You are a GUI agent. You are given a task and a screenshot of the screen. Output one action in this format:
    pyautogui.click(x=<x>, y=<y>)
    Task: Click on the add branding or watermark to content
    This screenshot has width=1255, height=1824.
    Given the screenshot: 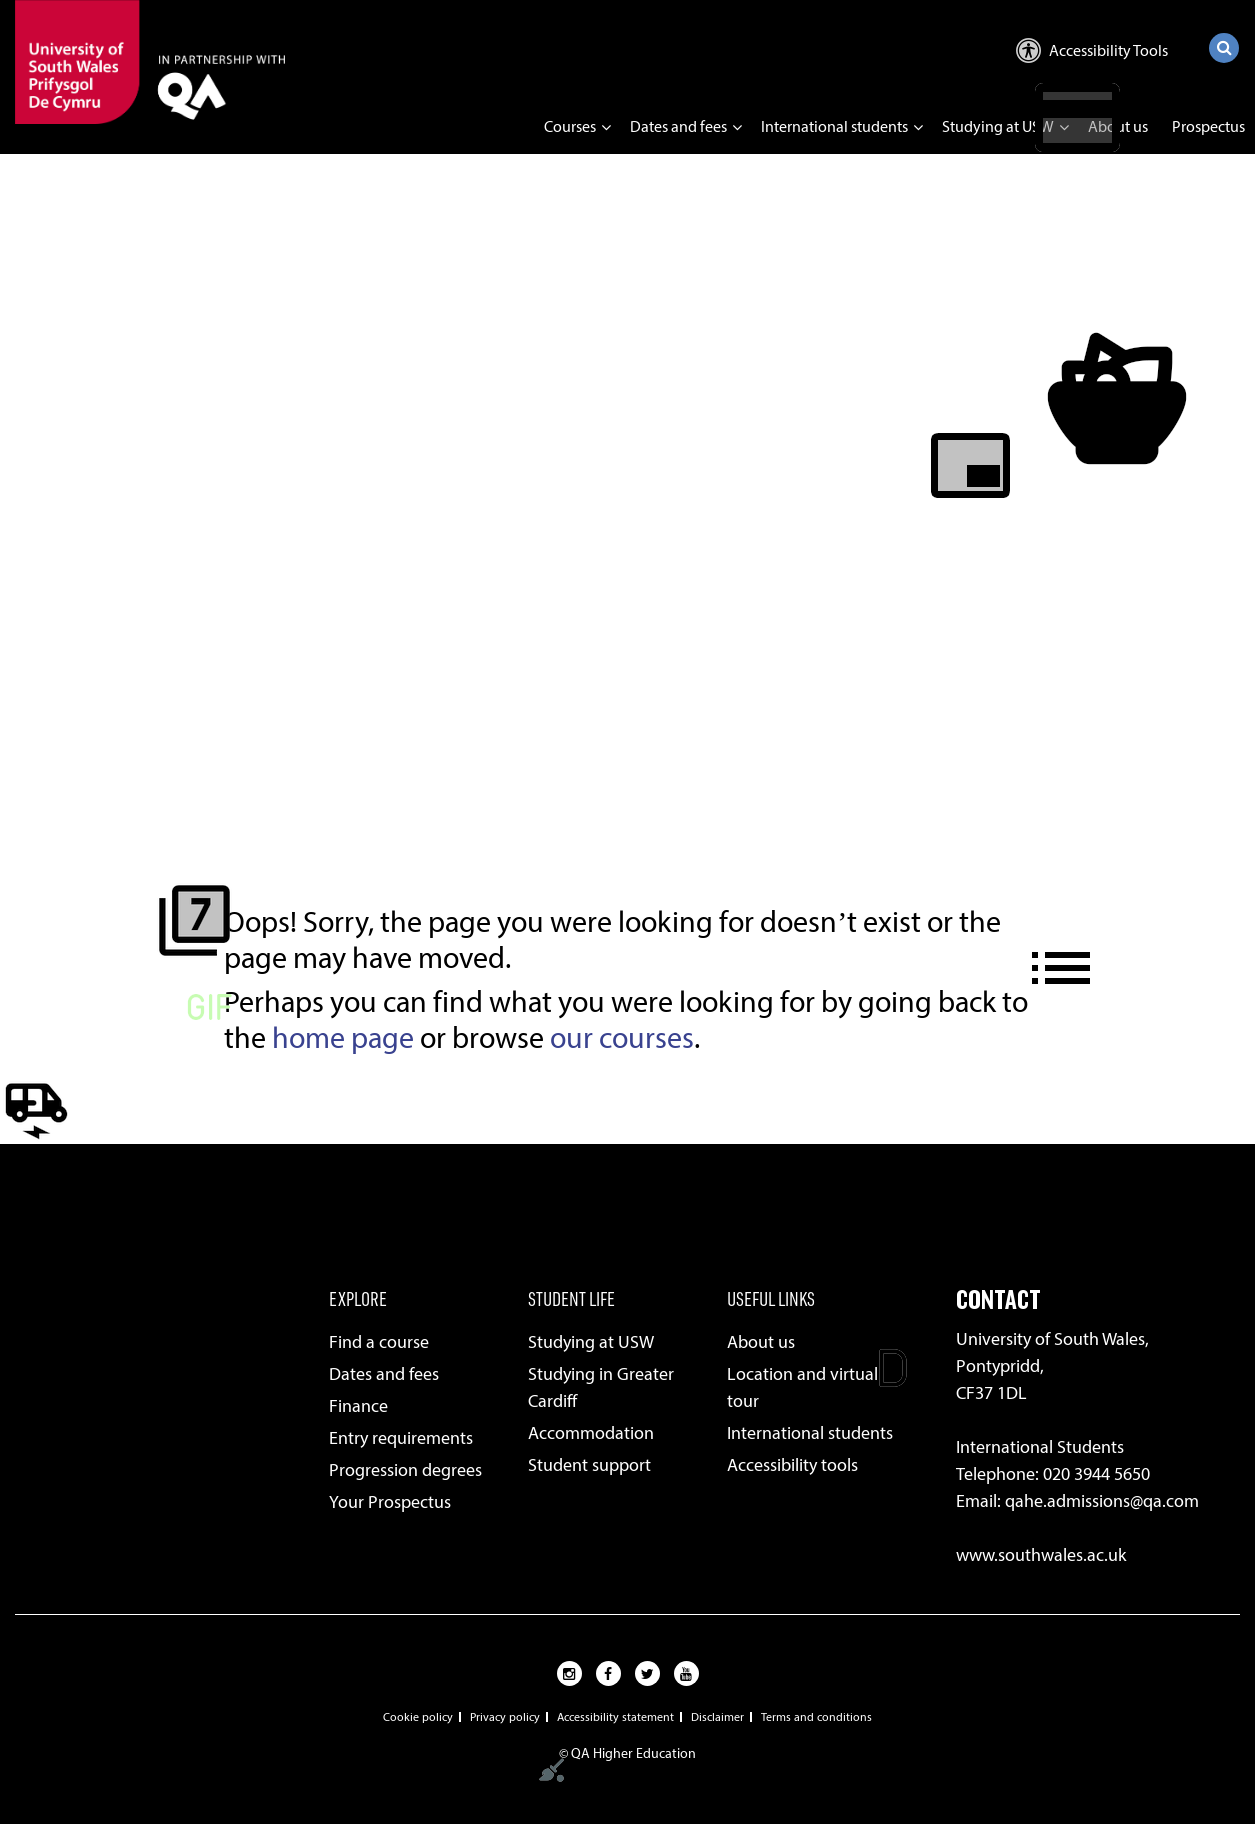 What is the action you would take?
    pyautogui.click(x=970, y=465)
    